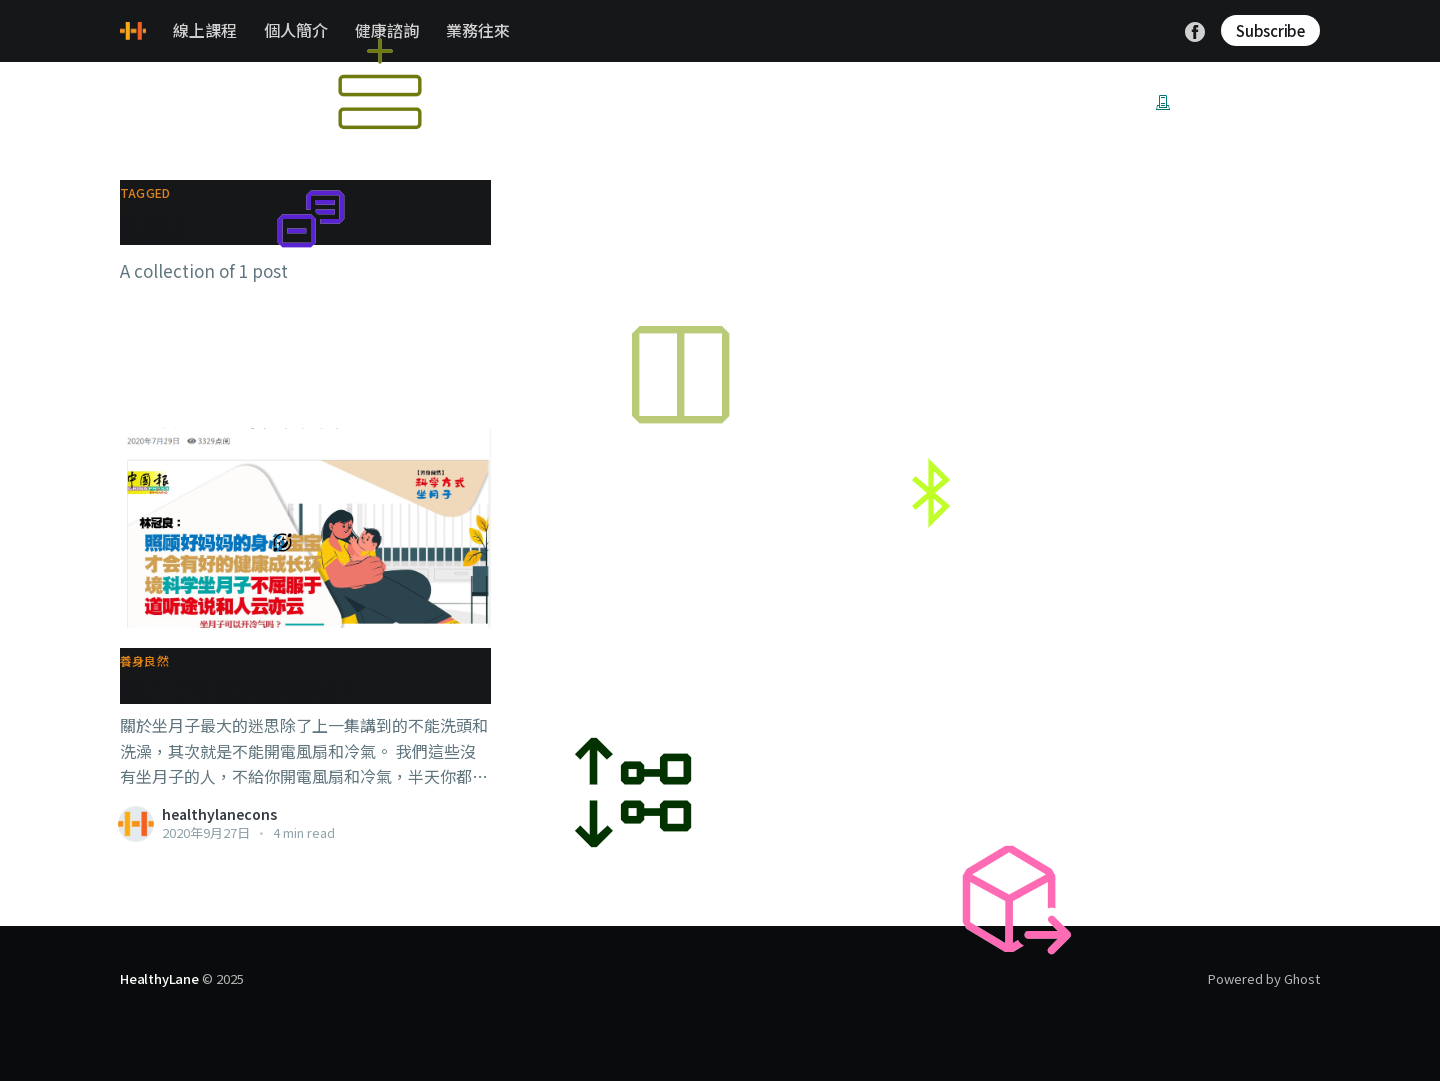  Describe the element at coordinates (311, 219) in the screenshot. I see `indicates an enum member or enumeration value in code` at that location.